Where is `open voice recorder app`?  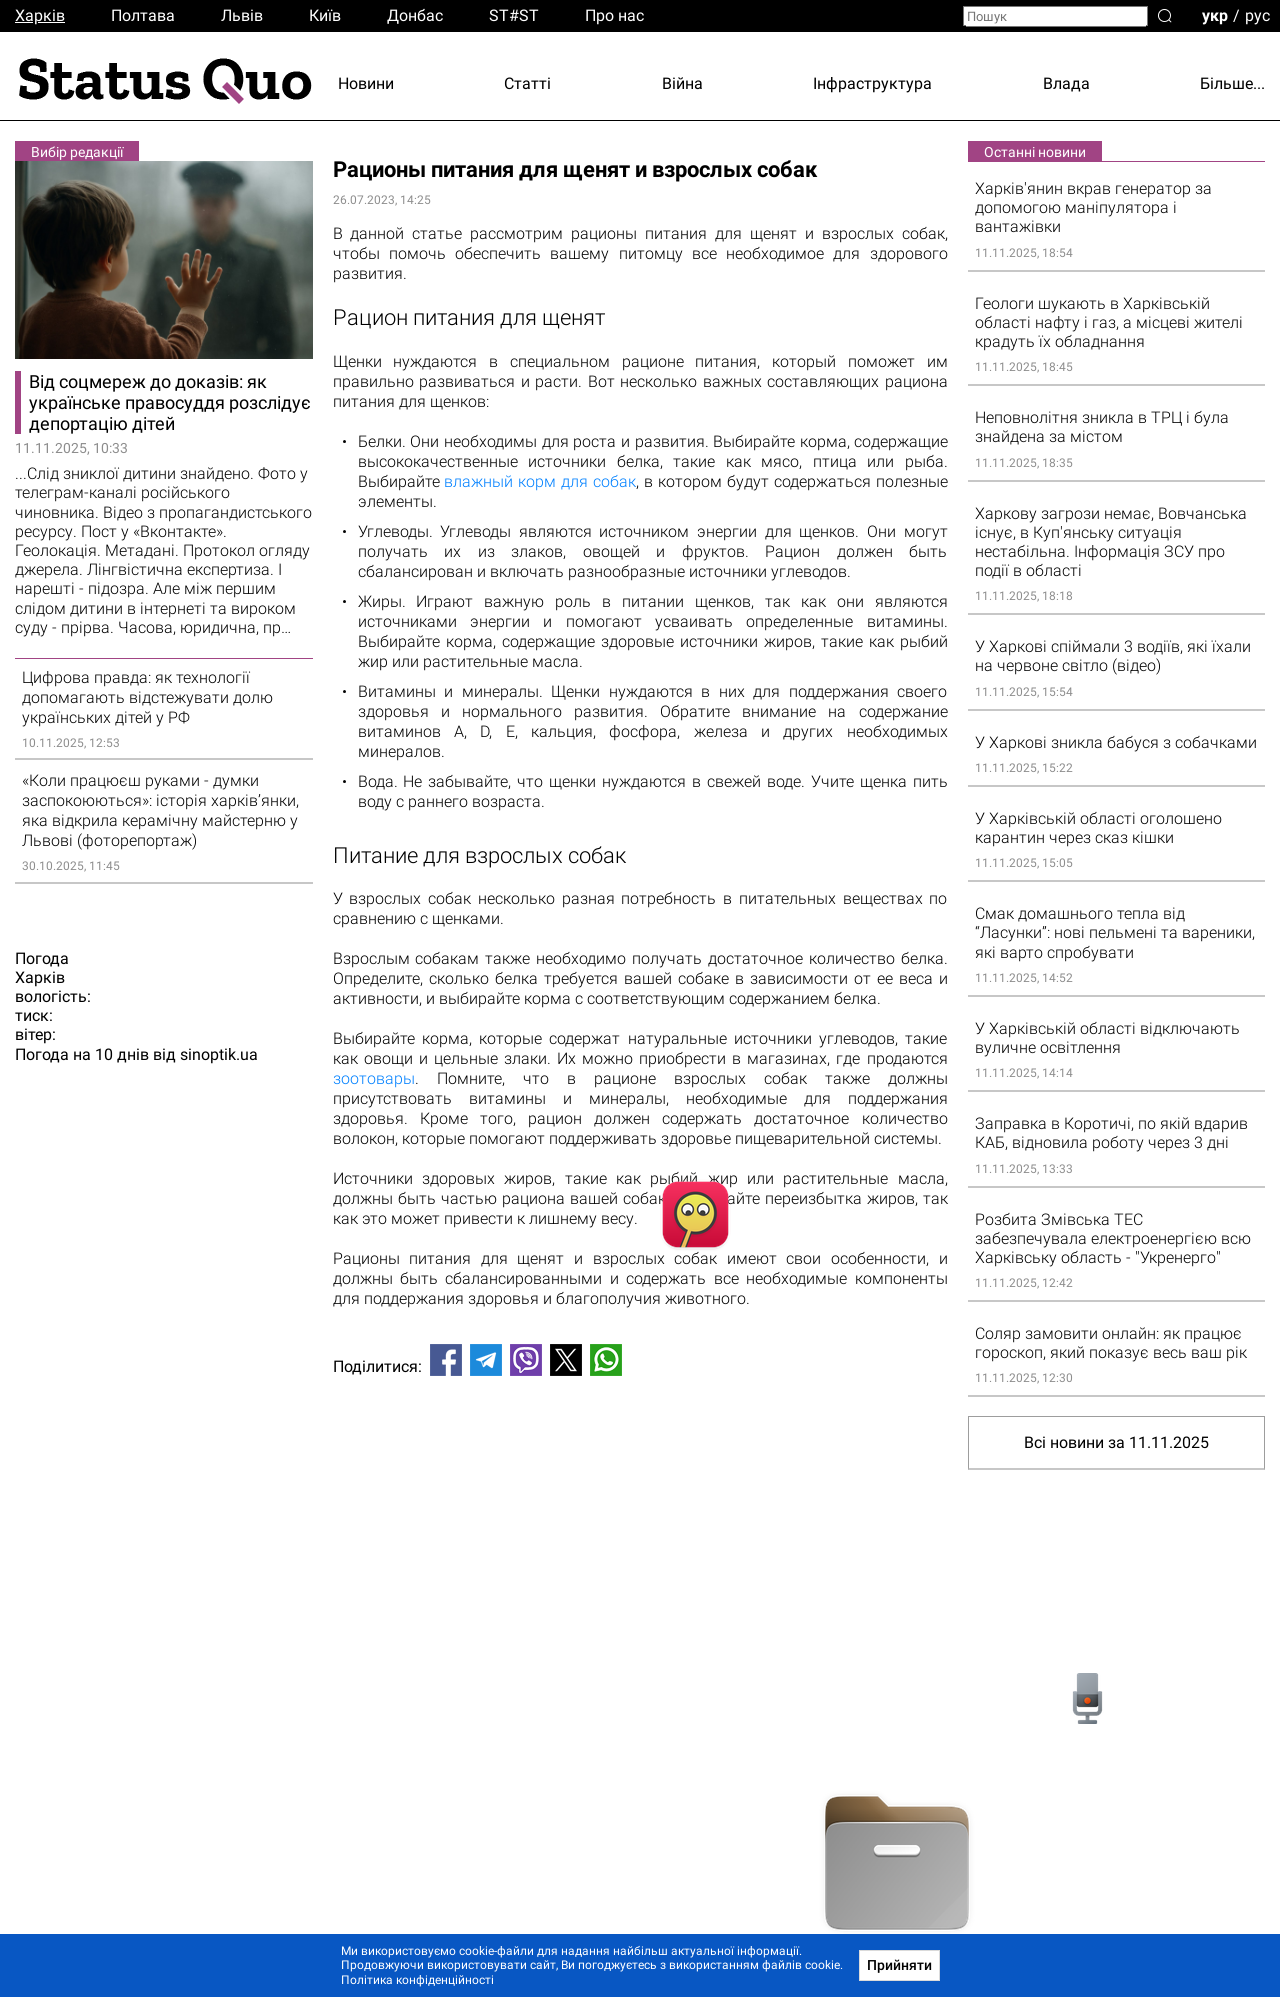
open voice recorder app is located at coordinates (1087, 1698).